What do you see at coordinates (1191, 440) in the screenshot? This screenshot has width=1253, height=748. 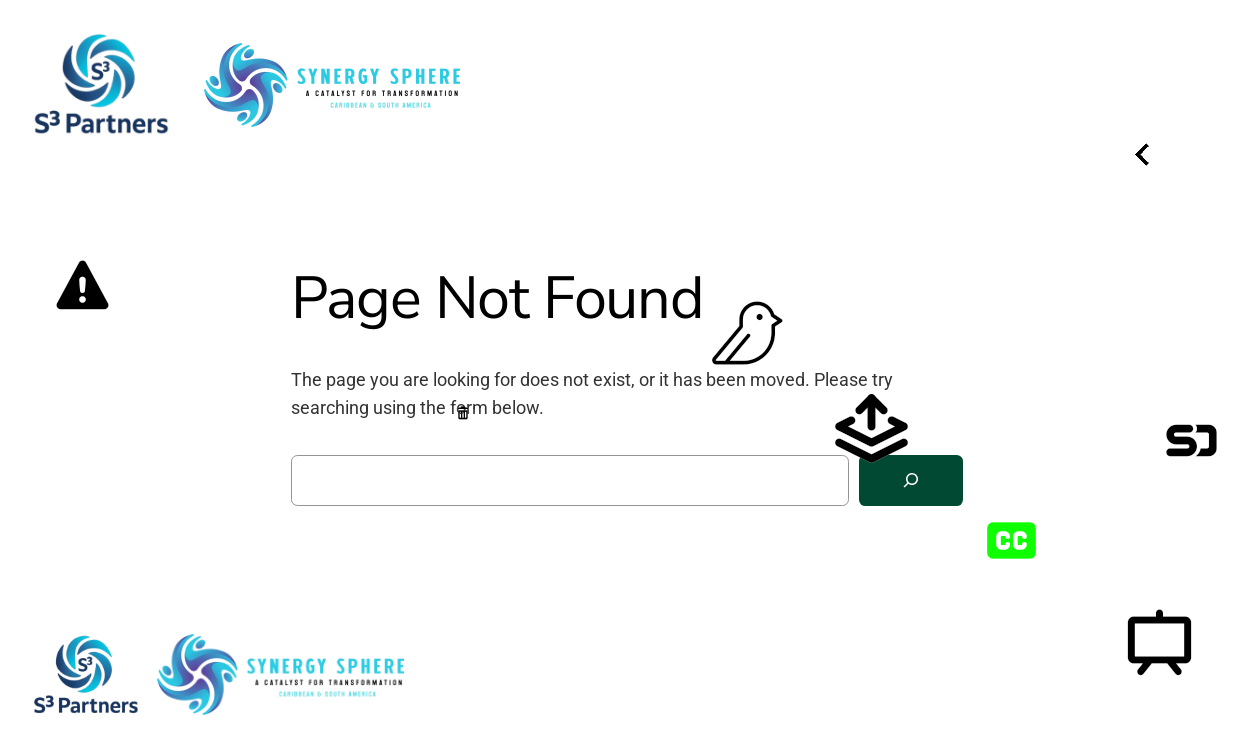 I see `speaker deck logo` at bounding box center [1191, 440].